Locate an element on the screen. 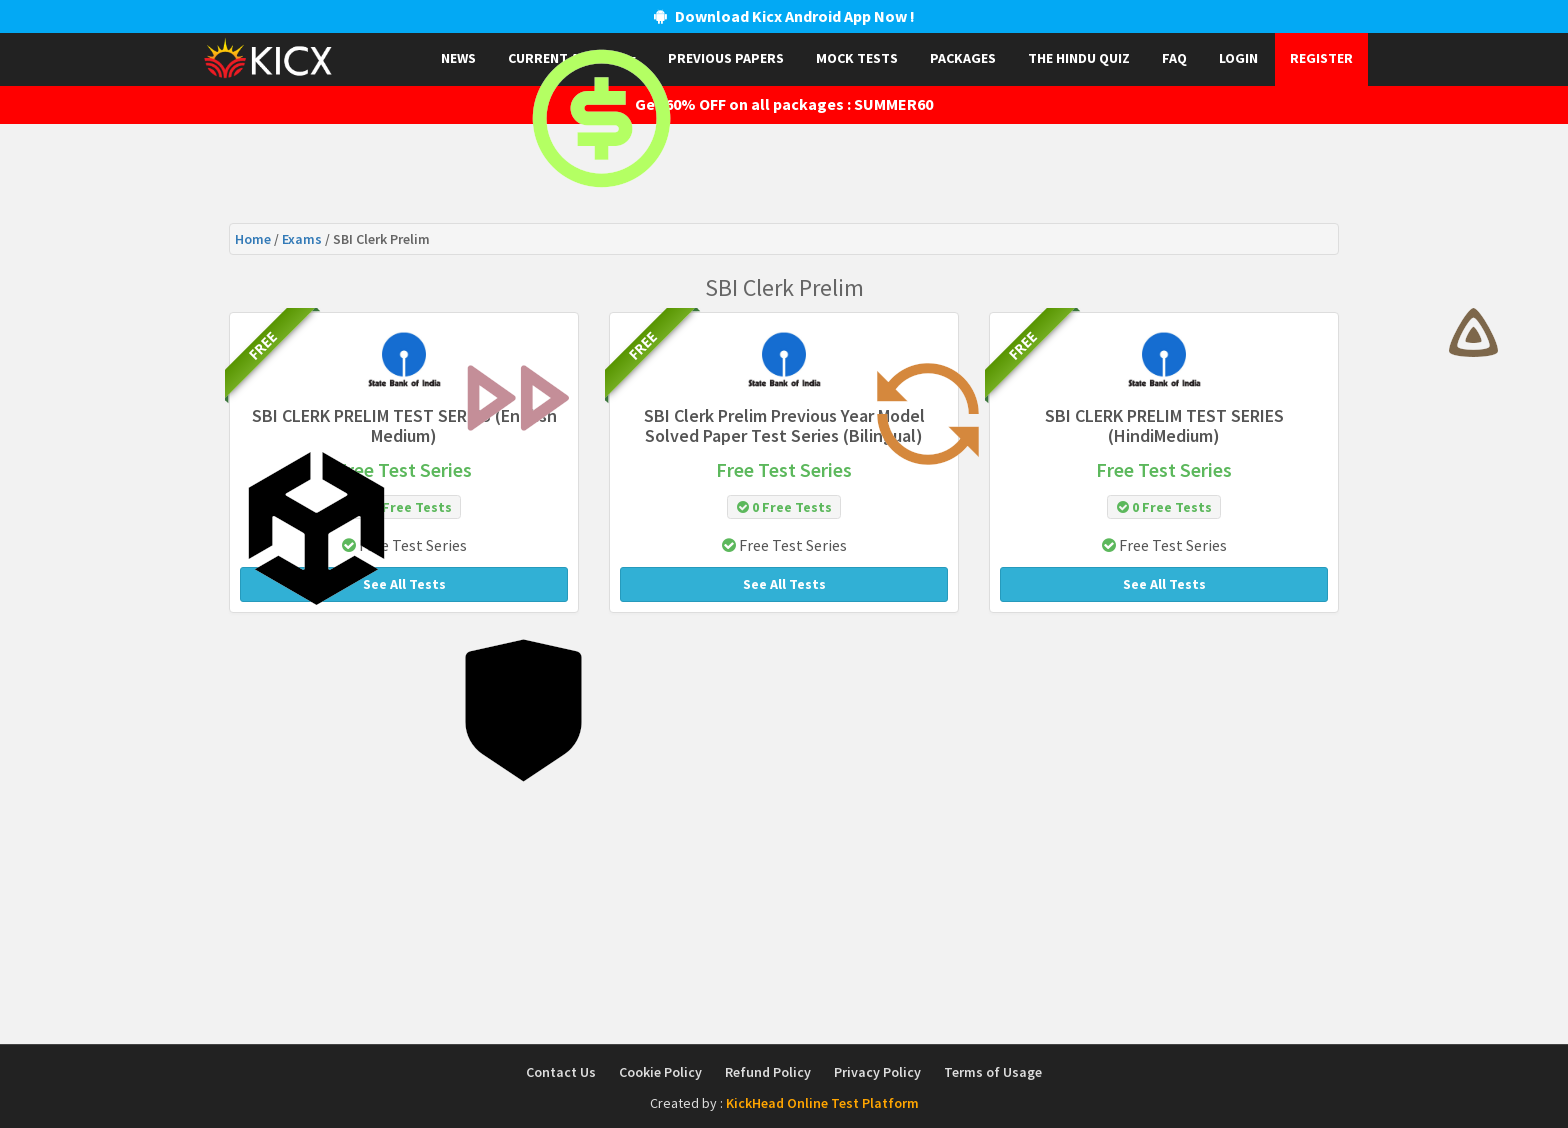  fast forward or skip ahead in media playback is located at coordinates (515, 398).